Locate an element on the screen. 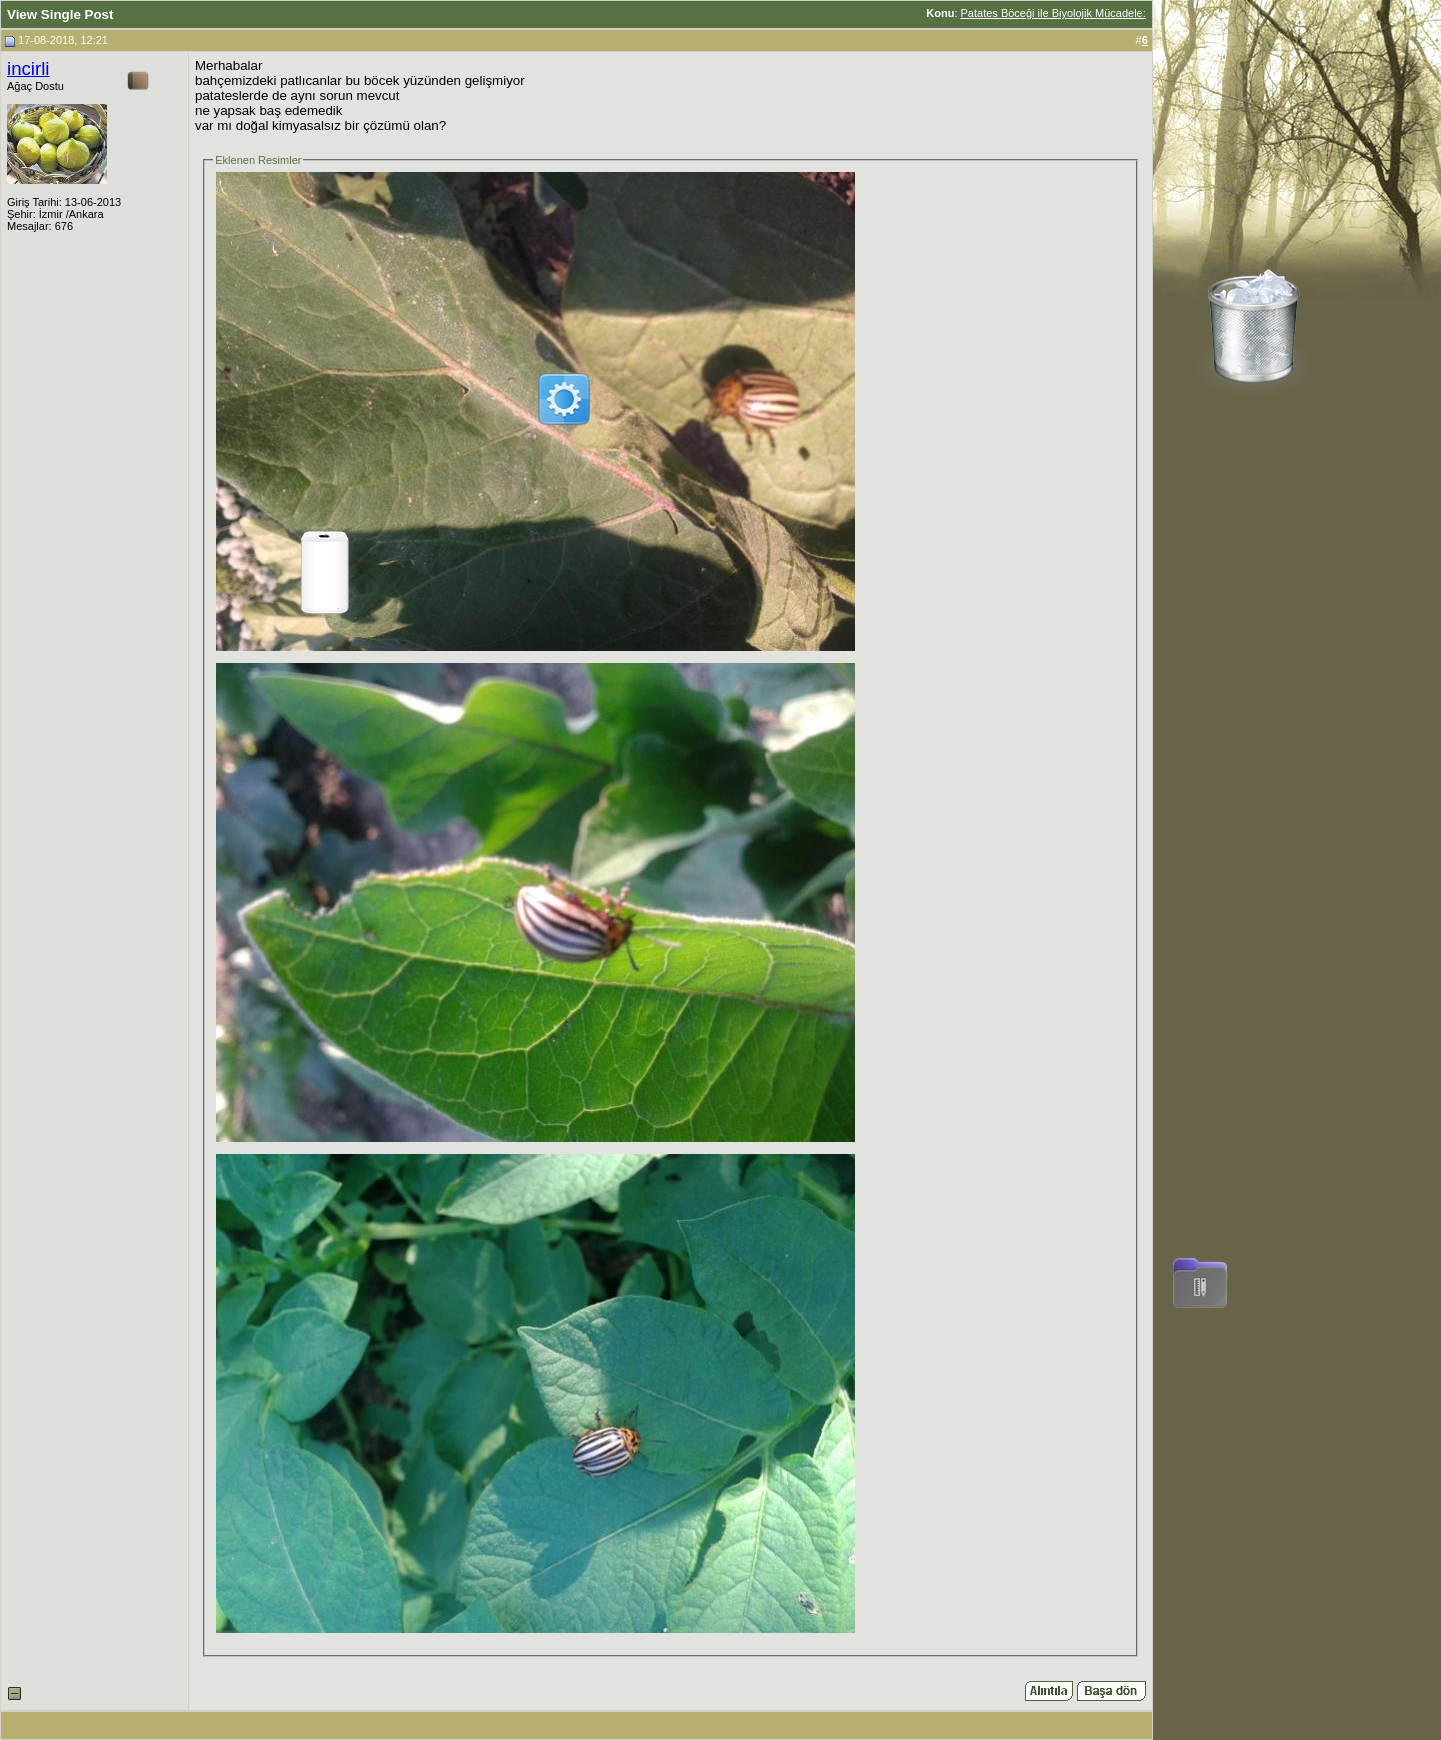  view items in your trash folder is located at coordinates (1252, 325).